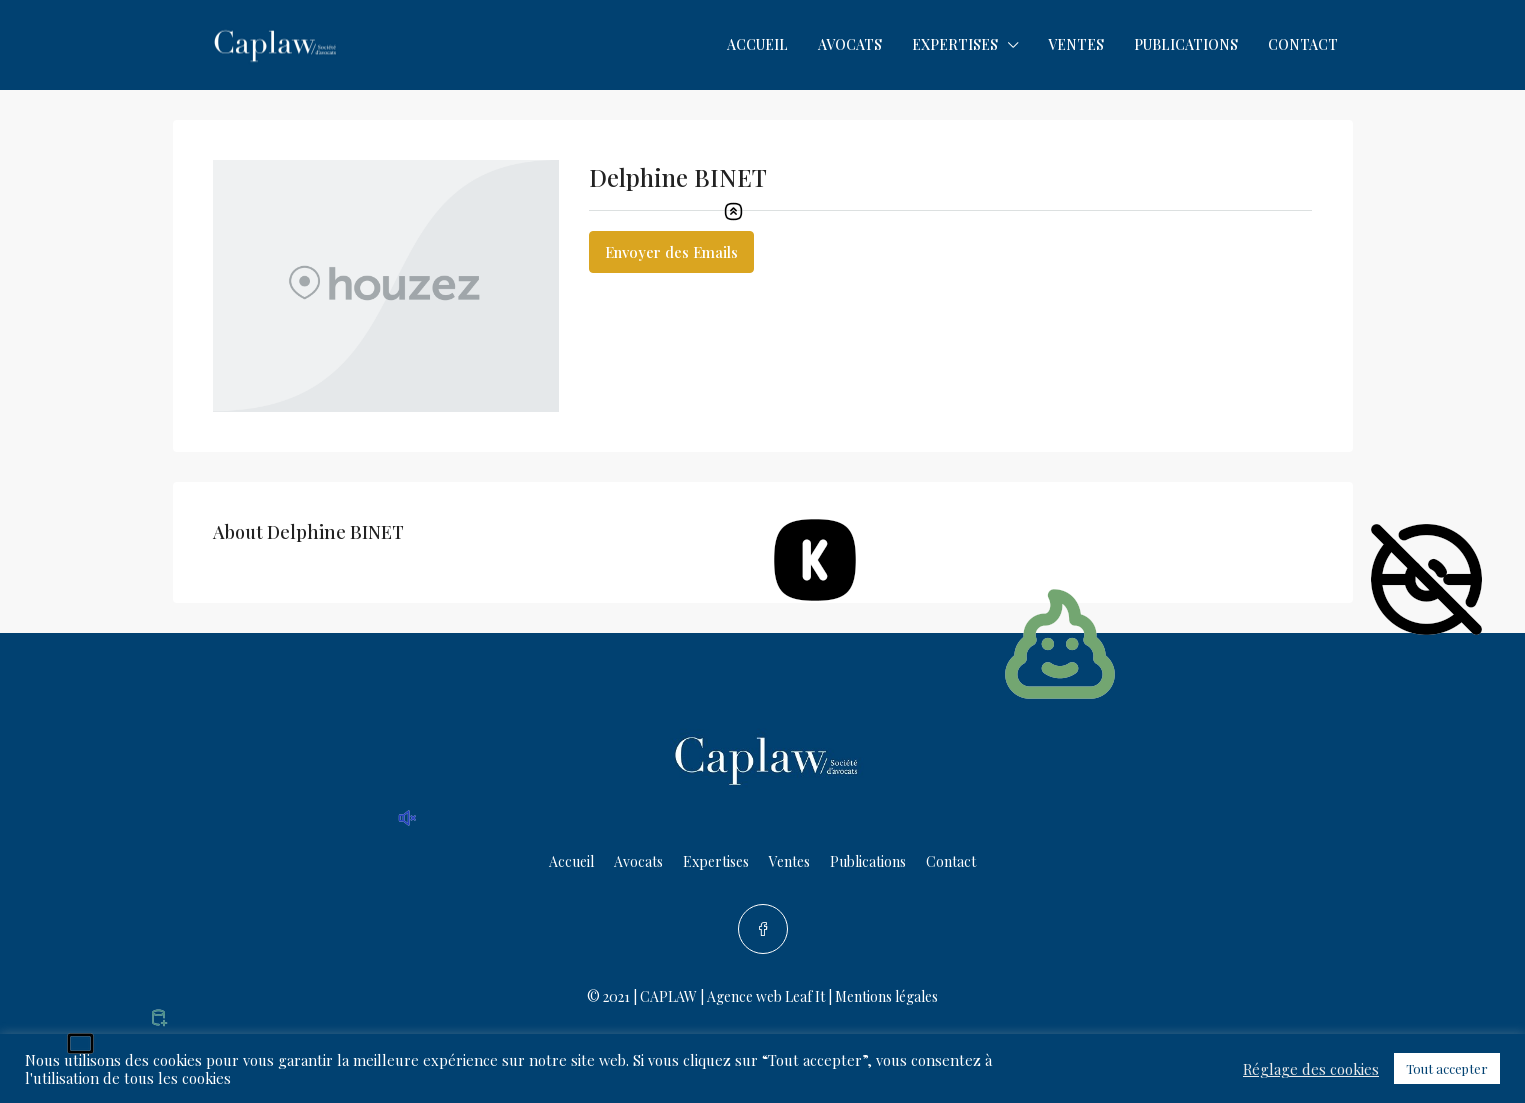 The image size is (1525, 1103). Describe the element at coordinates (1426, 579) in the screenshot. I see `disable pokémon go integration` at that location.